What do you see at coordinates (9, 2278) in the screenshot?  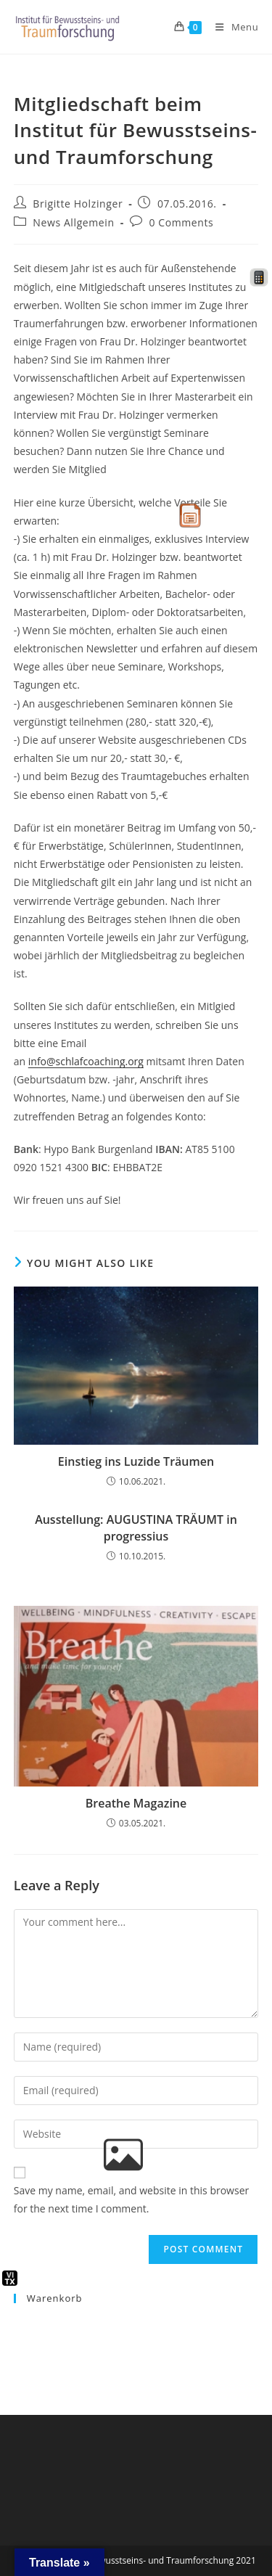 I see `switch to Vietnamese Telex input method` at bounding box center [9, 2278].